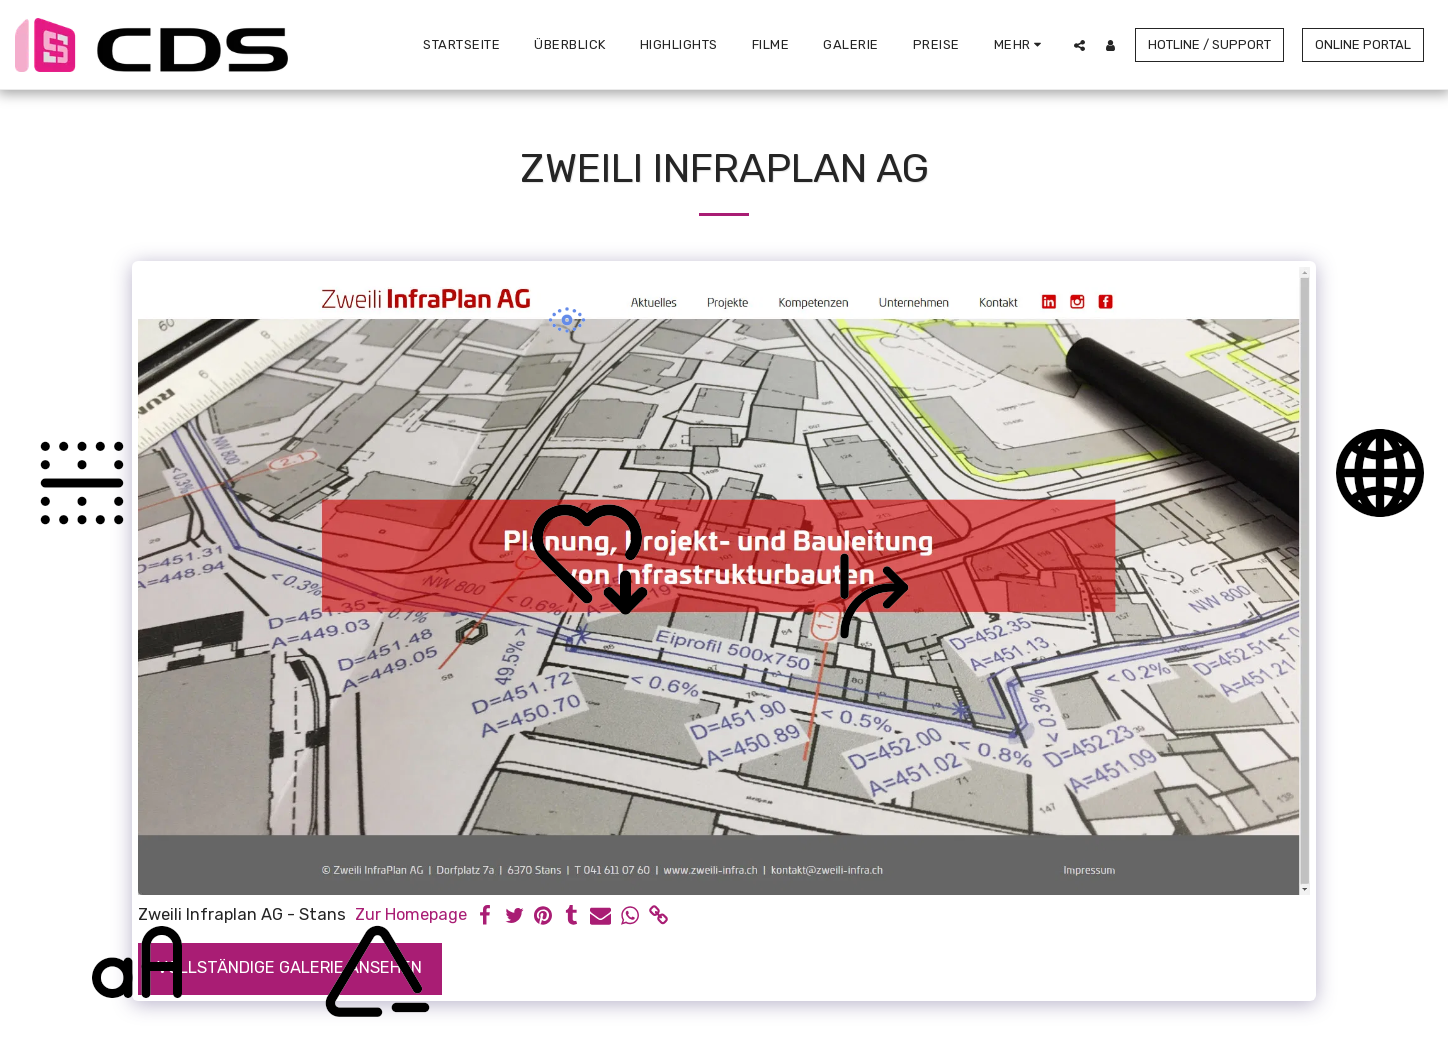 The height and width of the screenshot is (1048, 1448). I want to click on apply horizontal border to selected cells, so click(82, 483).